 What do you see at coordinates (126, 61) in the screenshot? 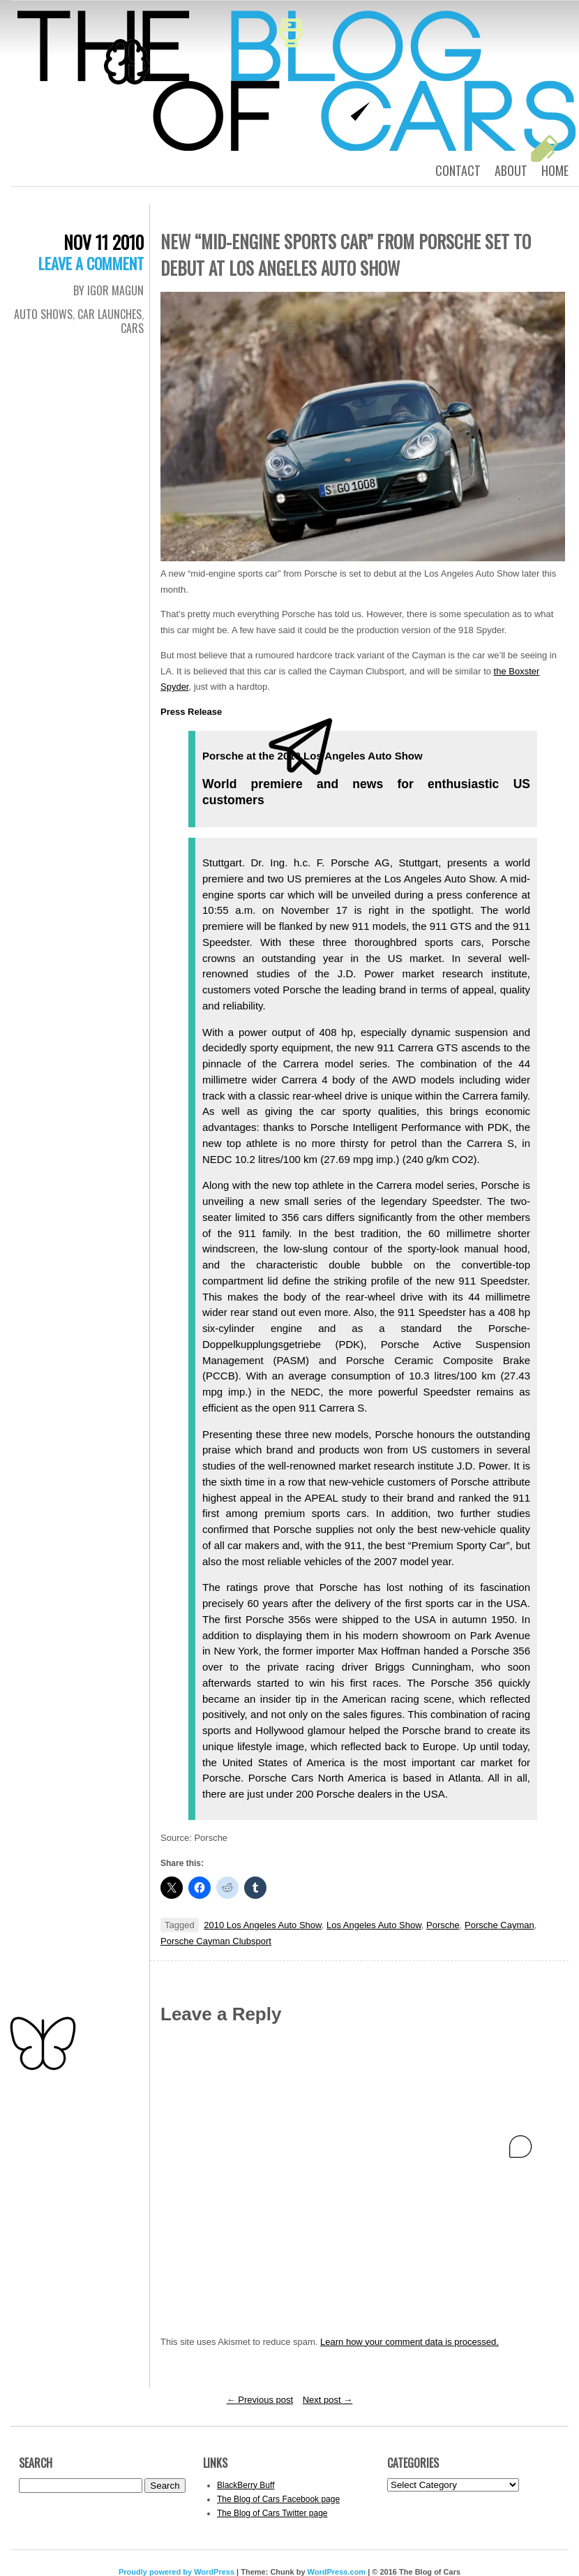
I see `access AI or smart features` at bounding box center [126, 61].